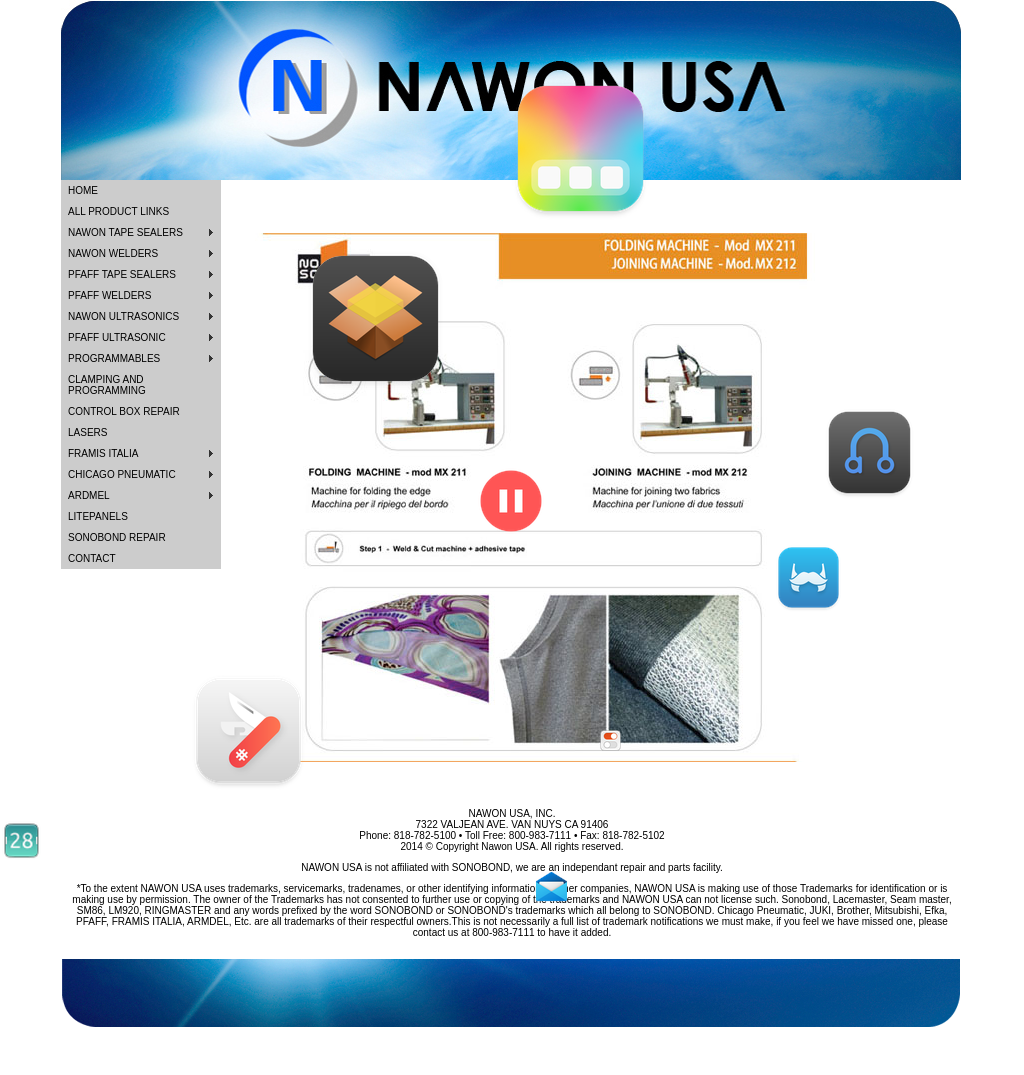 The image size is (1024, 1075). I want to click on adjust display color and calibration settings, so click(580, 148).